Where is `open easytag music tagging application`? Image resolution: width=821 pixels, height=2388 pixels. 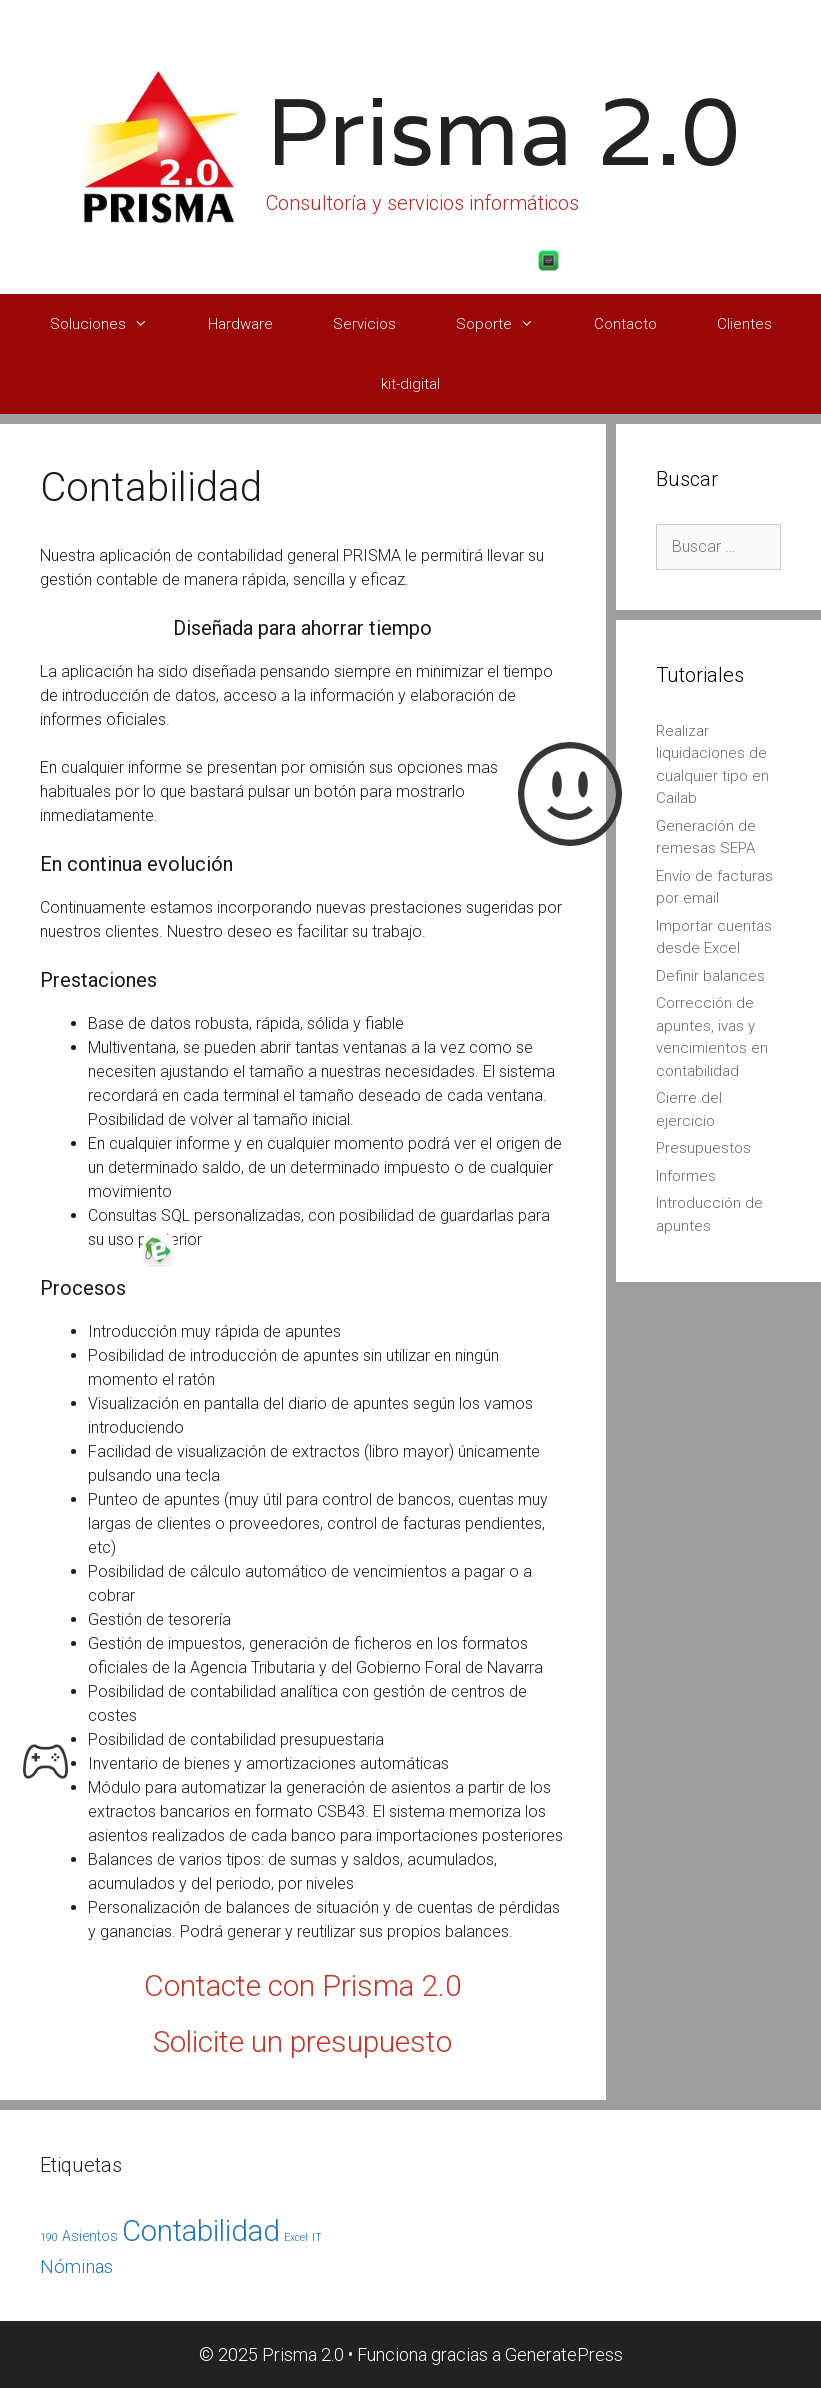
open easytag music tagging application is located at coordinates (158, 1250).